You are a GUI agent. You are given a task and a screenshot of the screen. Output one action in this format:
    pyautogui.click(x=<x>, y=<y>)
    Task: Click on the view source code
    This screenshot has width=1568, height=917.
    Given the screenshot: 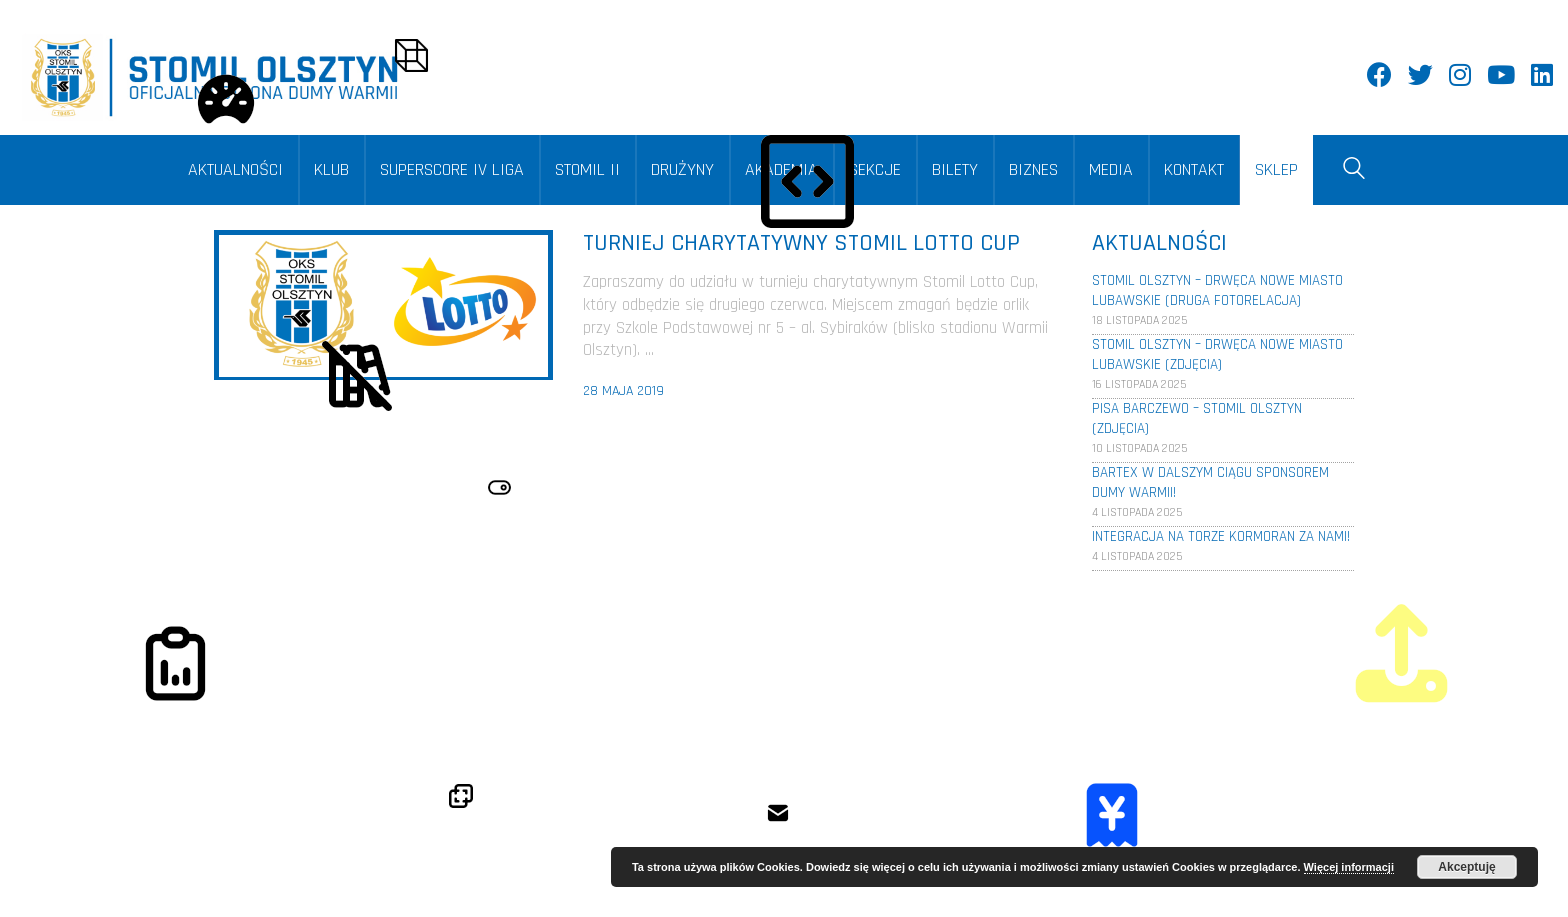 What is the action you would take?
    pyautogui.click(x=807, y=181)
    